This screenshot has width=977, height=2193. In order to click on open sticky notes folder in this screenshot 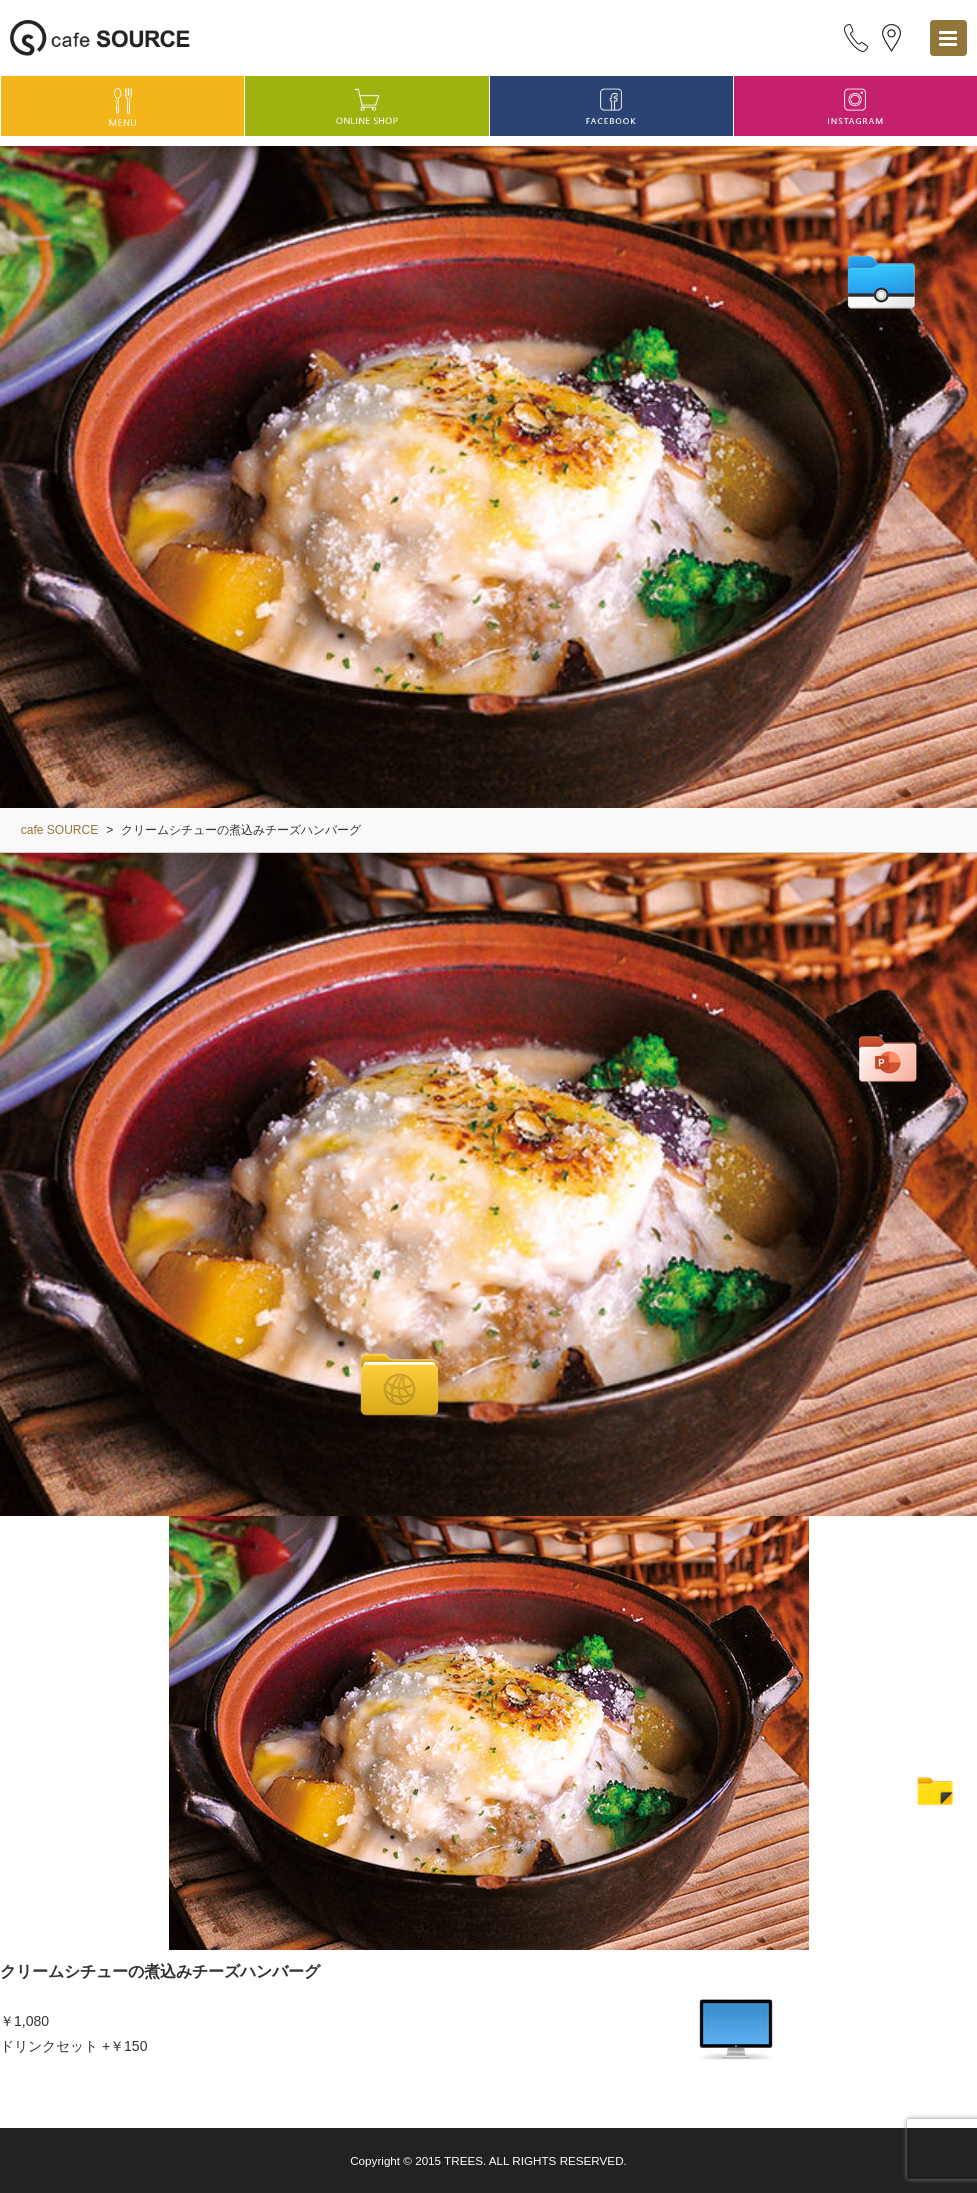, I will do `click(935, 1792)`.